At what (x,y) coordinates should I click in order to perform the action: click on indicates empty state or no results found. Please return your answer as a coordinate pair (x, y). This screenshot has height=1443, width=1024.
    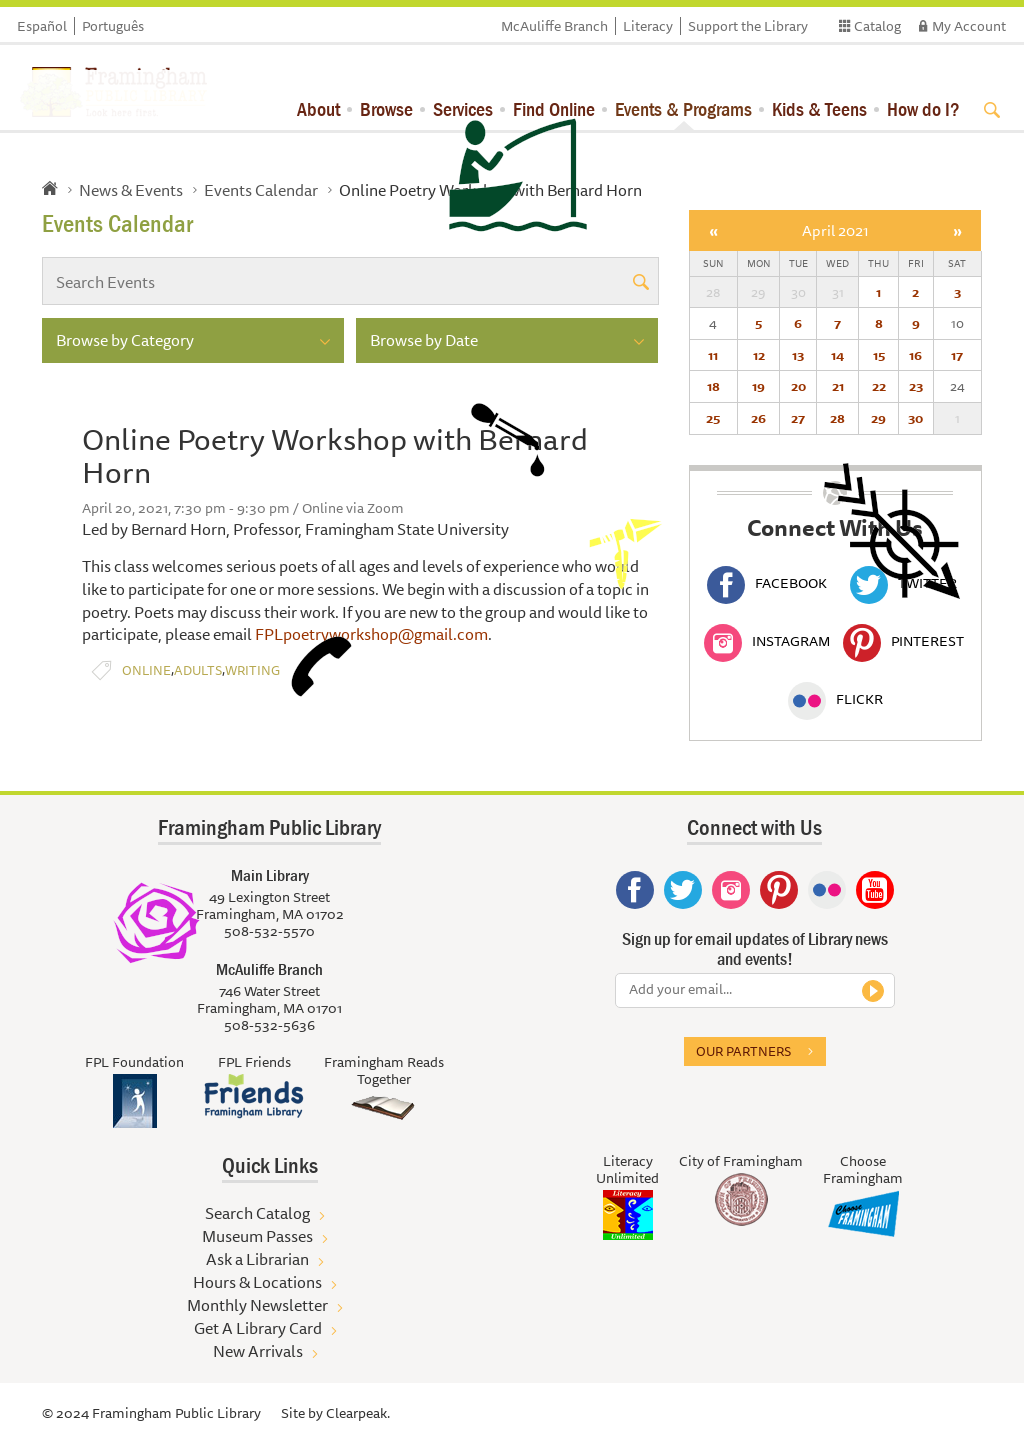
    Looking at the image, I should click on (156, 921).